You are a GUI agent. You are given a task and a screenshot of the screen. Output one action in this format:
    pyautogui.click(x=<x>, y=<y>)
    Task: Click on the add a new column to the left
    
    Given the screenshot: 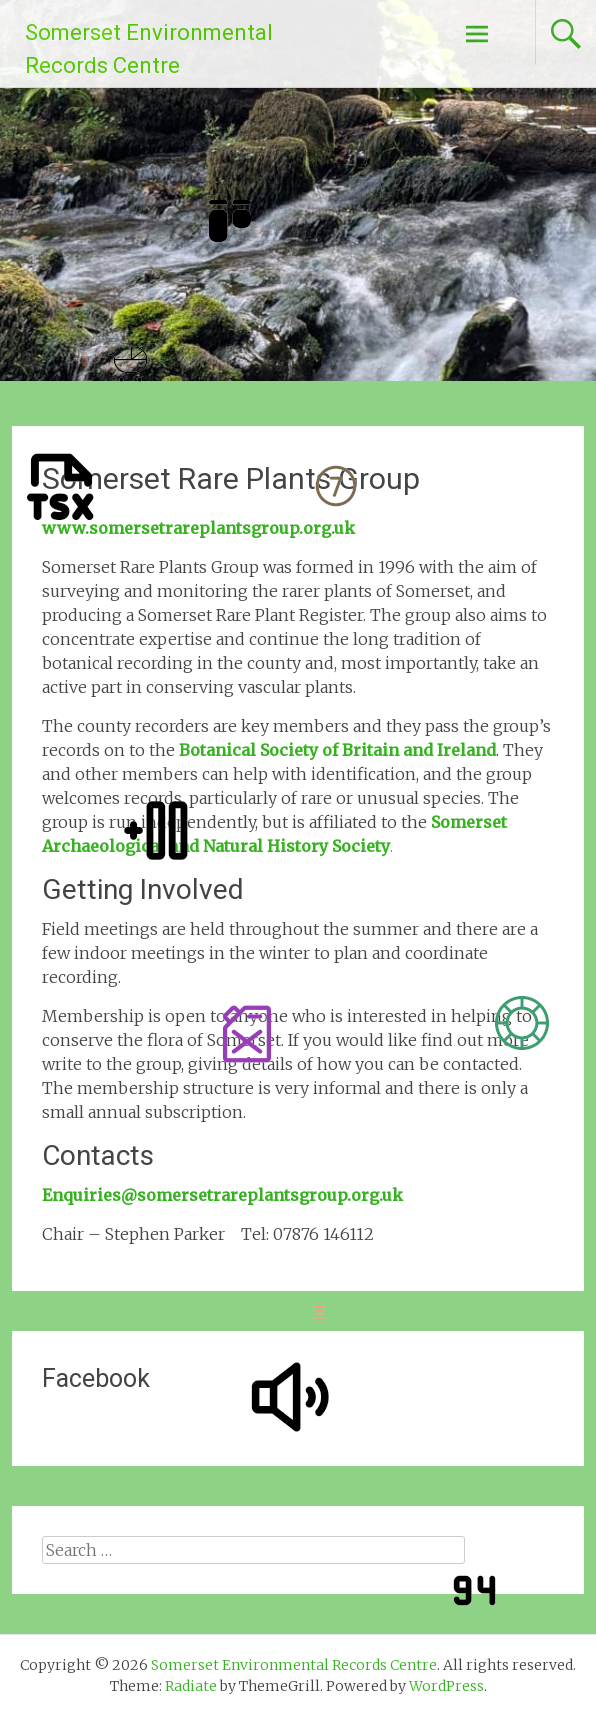 What is the action you would take?
    pyautogui.click(x=160, y=830)
    